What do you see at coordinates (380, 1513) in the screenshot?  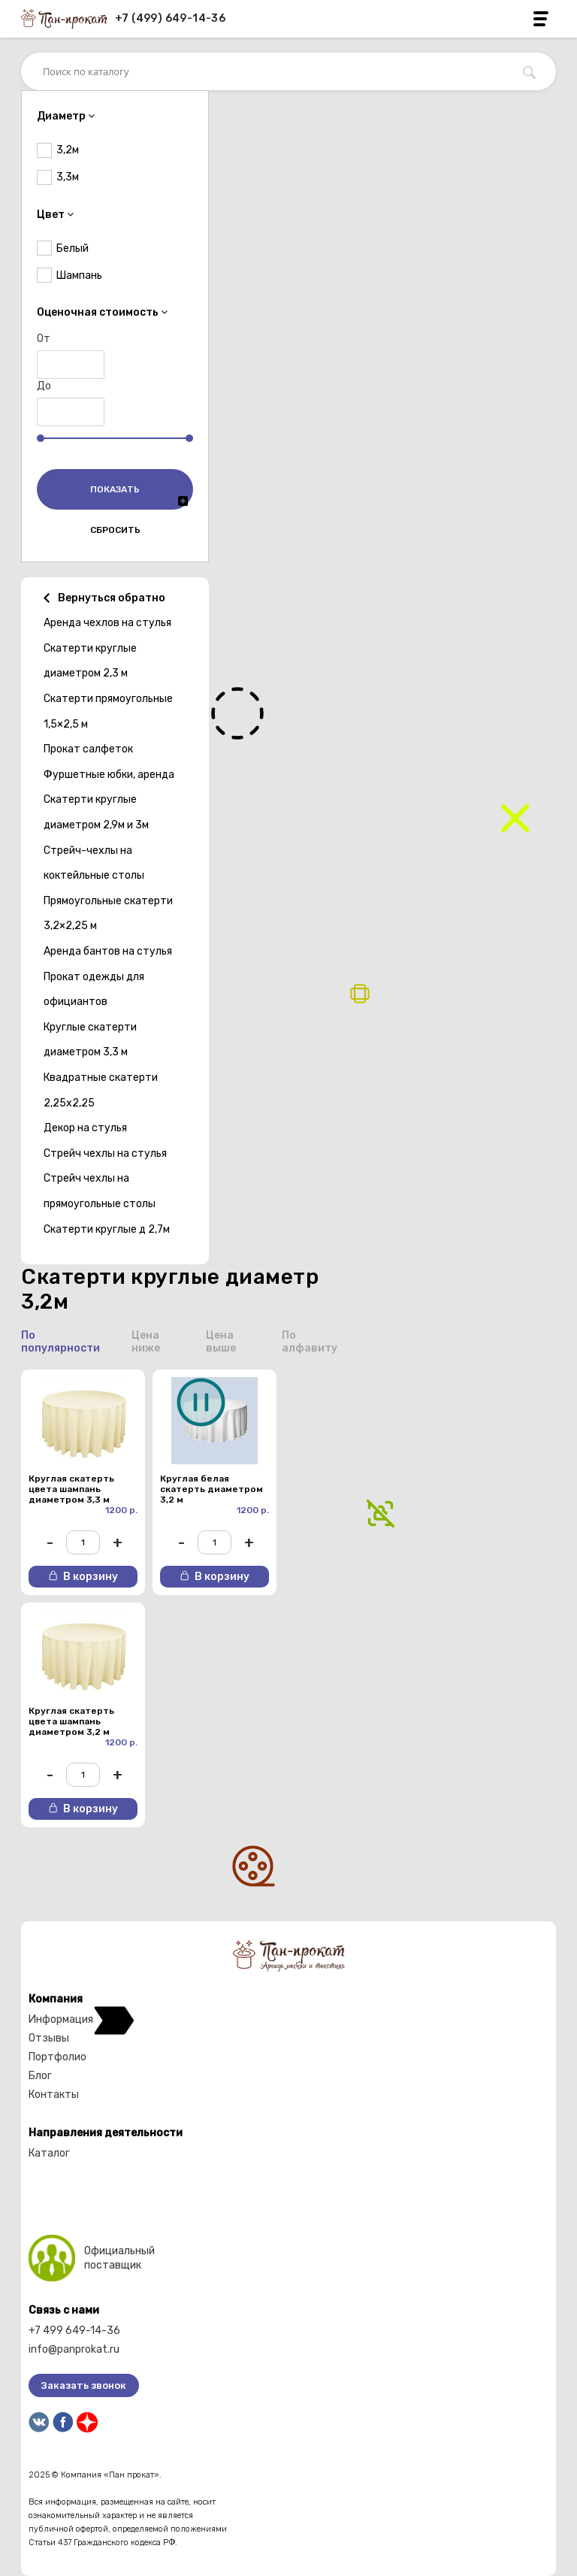 I see `access control disabled` at bounding box center [380, 1513].